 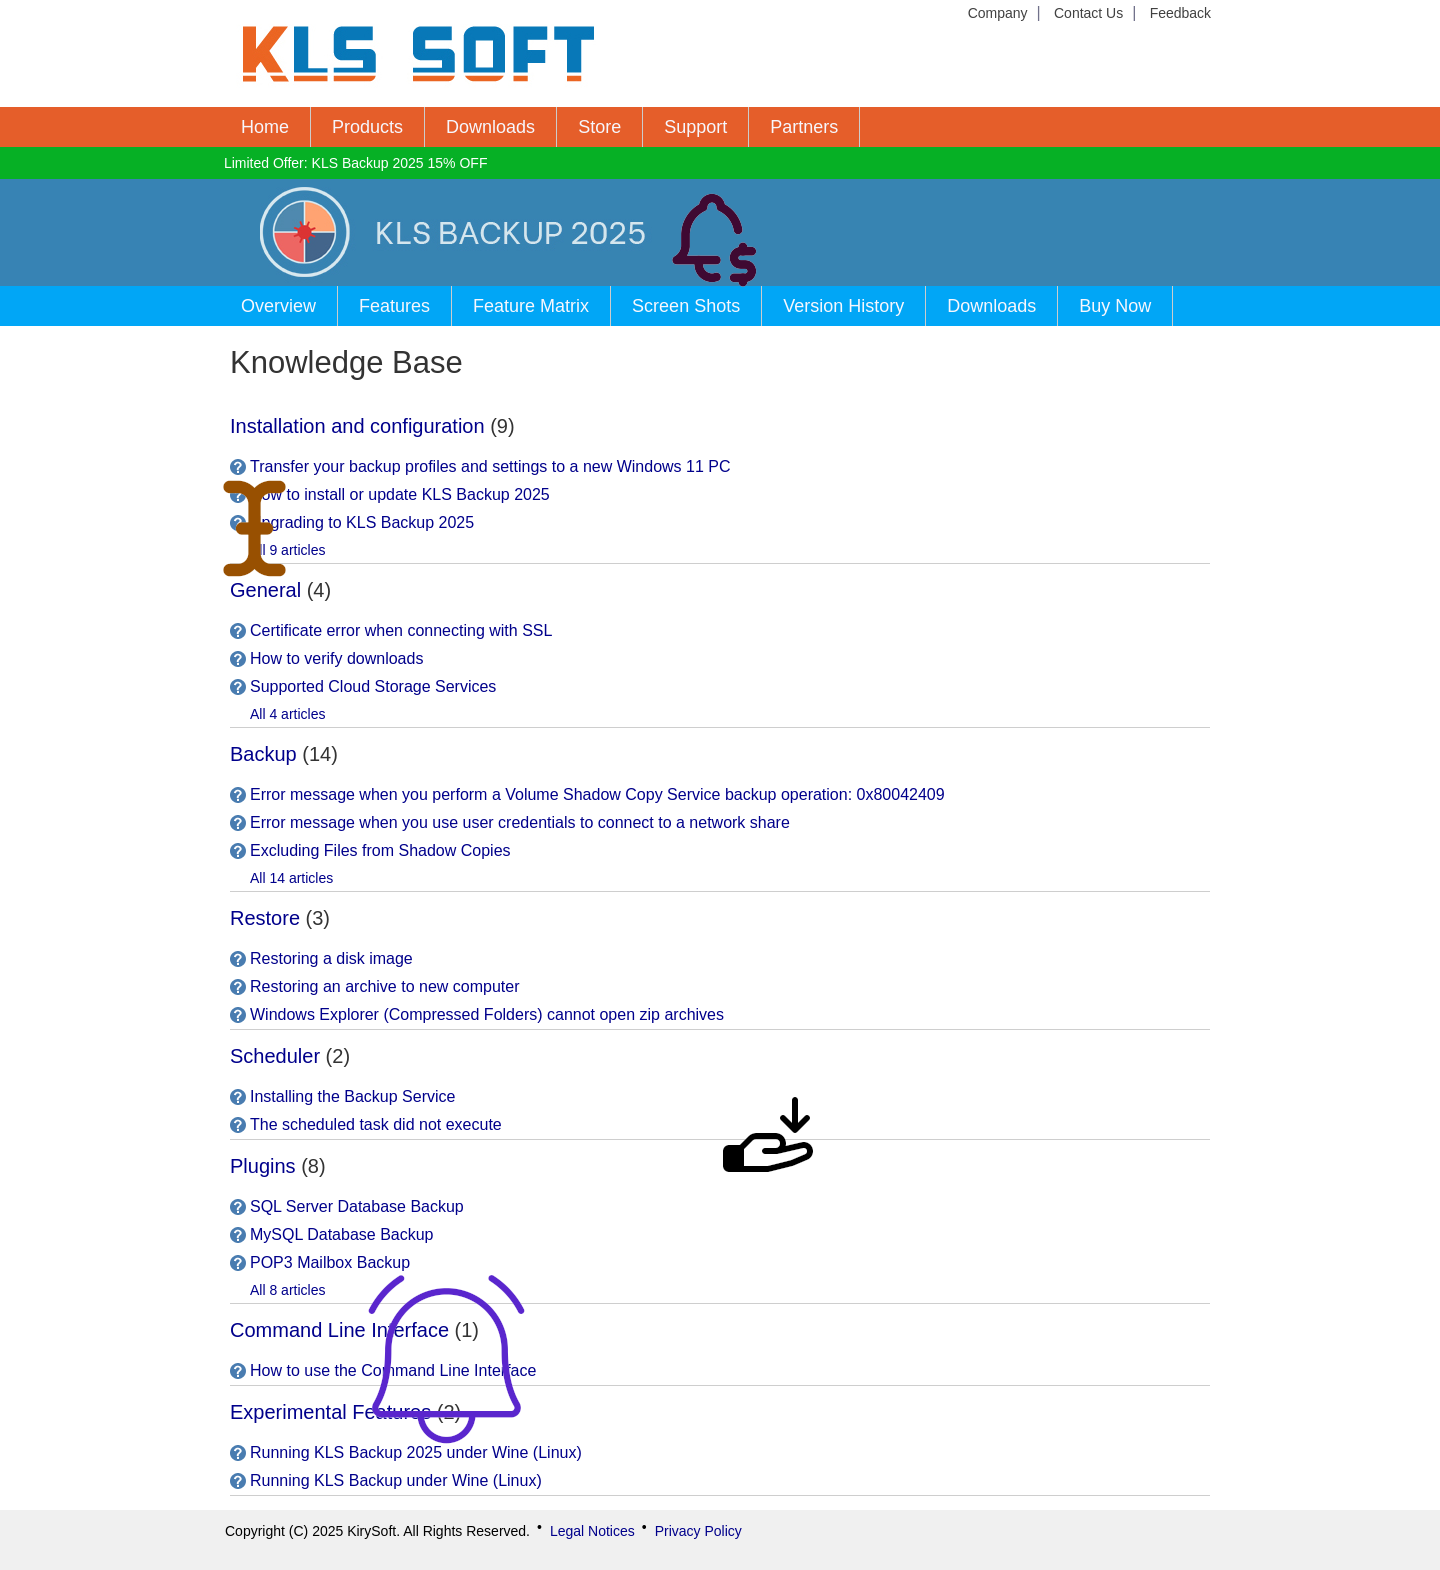 I want to click on indicates new notifications or alerts, so click(x=446, y=1362).